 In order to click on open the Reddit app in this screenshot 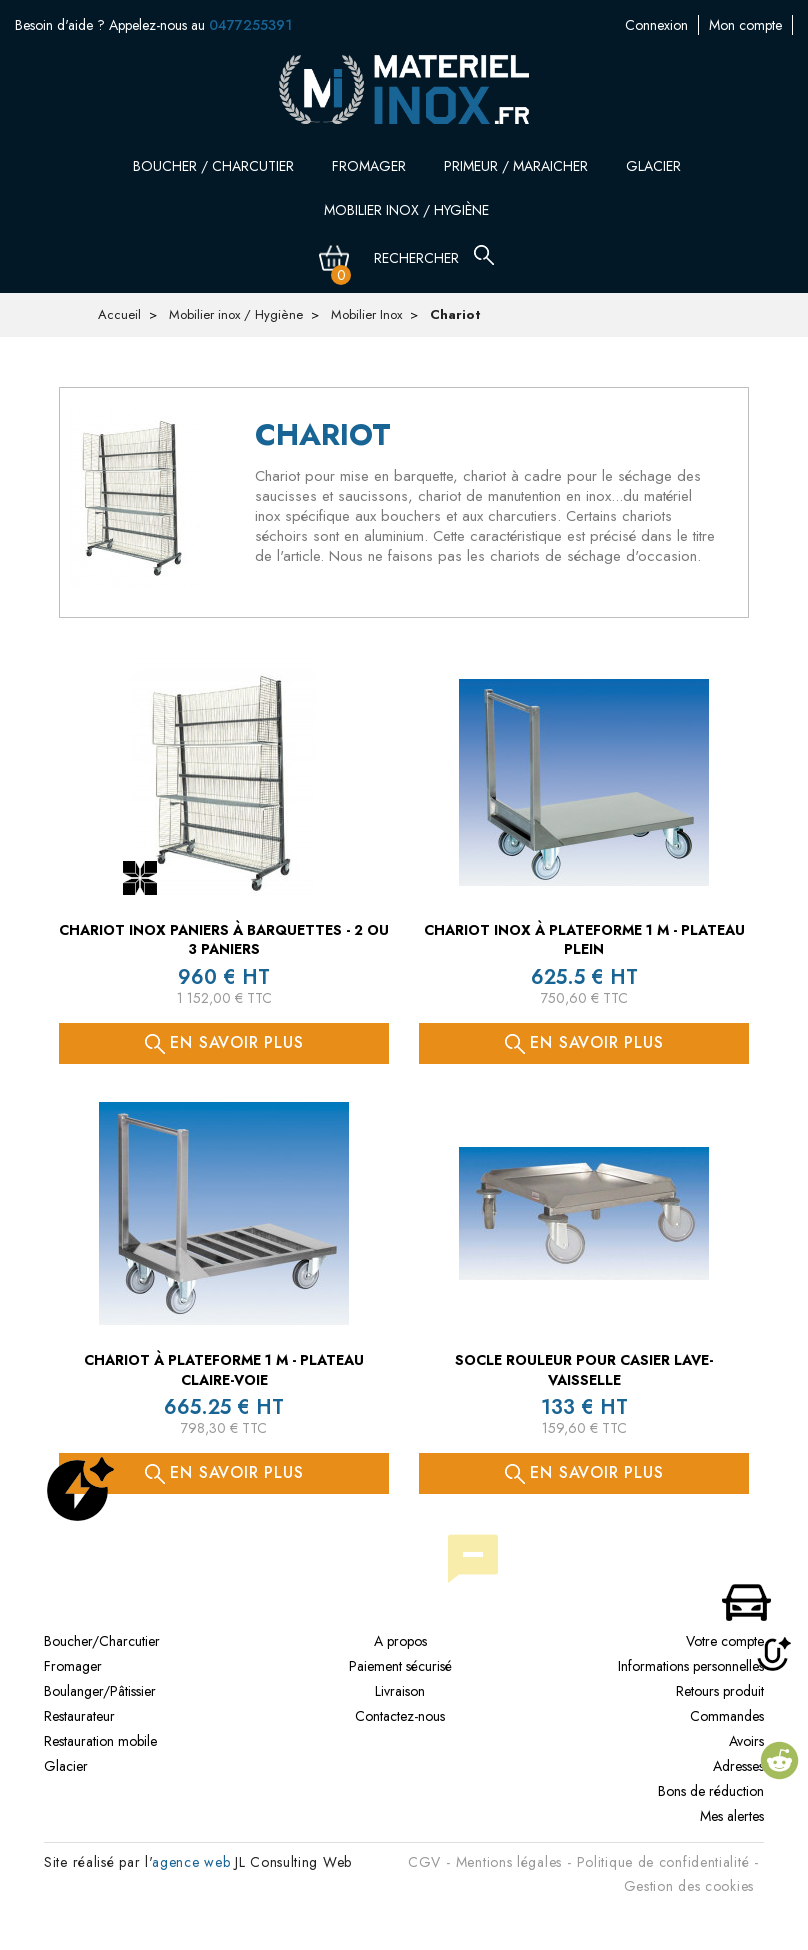, I will do `click(779, 1760)`.